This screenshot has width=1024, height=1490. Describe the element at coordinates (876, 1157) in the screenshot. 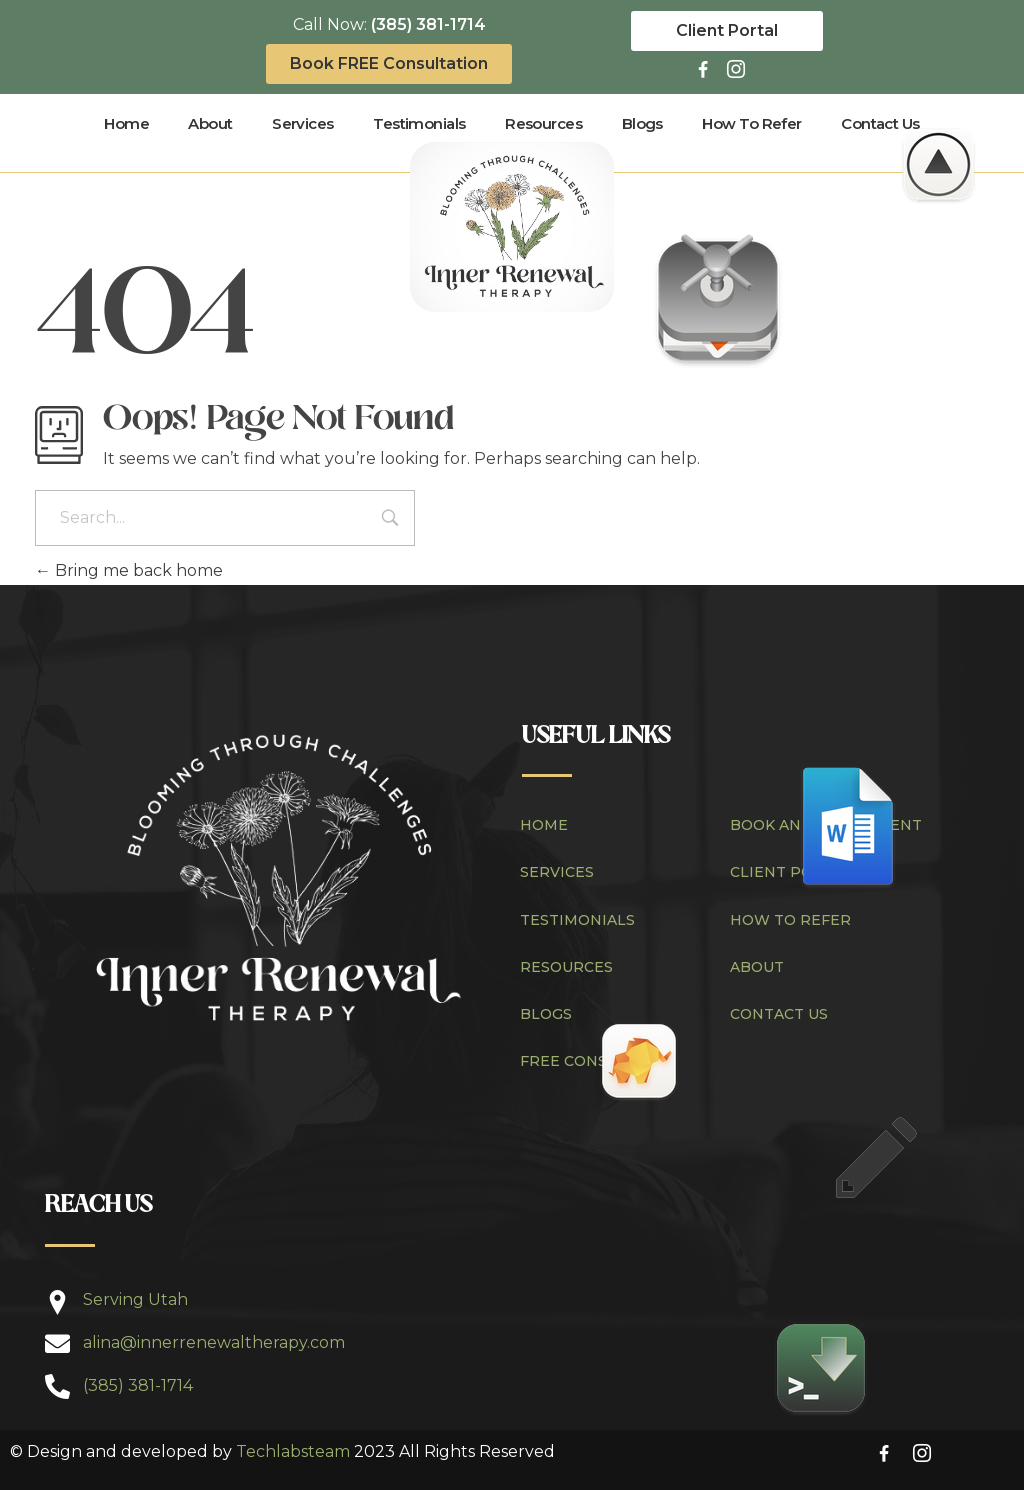

I see `access office or productivity applications` at that location.